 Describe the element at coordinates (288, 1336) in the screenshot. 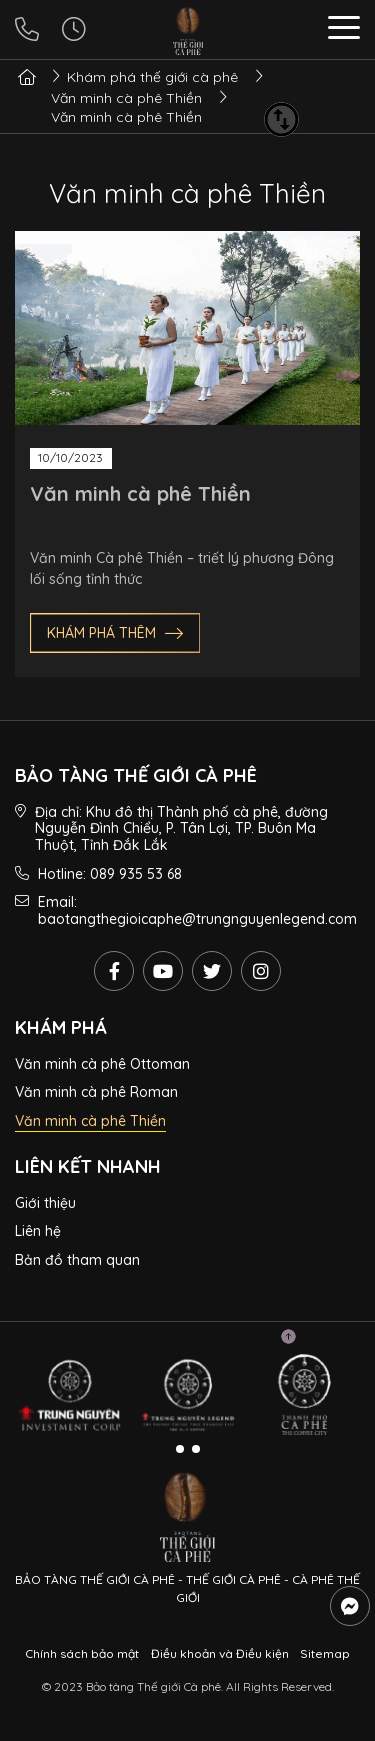

I see `scroll to top of page` at that location.